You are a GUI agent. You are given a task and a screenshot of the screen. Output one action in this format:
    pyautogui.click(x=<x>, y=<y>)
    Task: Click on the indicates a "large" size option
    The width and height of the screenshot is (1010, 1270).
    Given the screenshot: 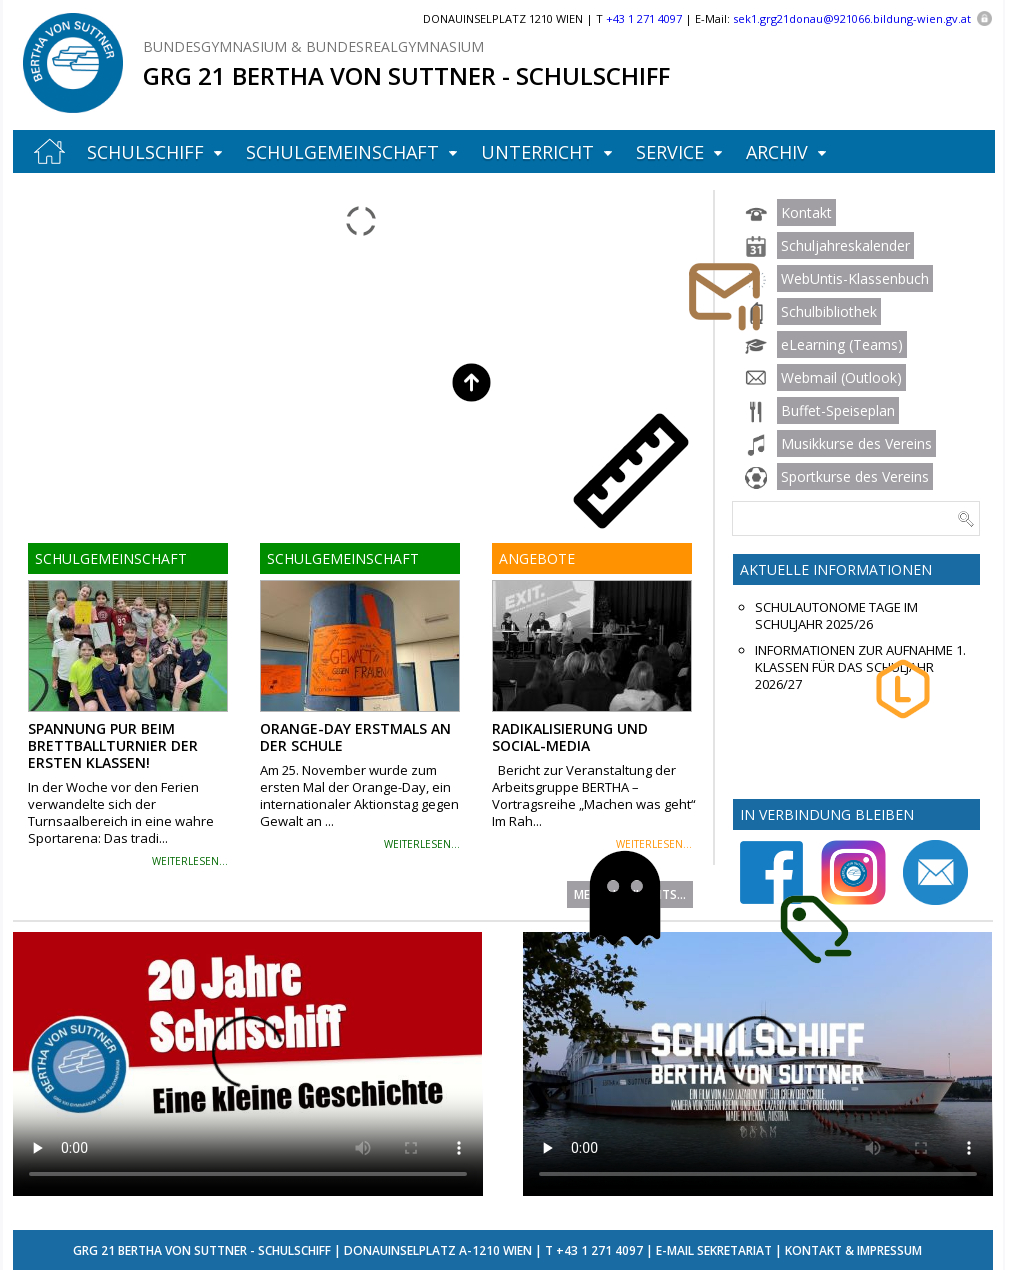 What is the action you would take?
    pyautogui.click(x=903, y=689)
    